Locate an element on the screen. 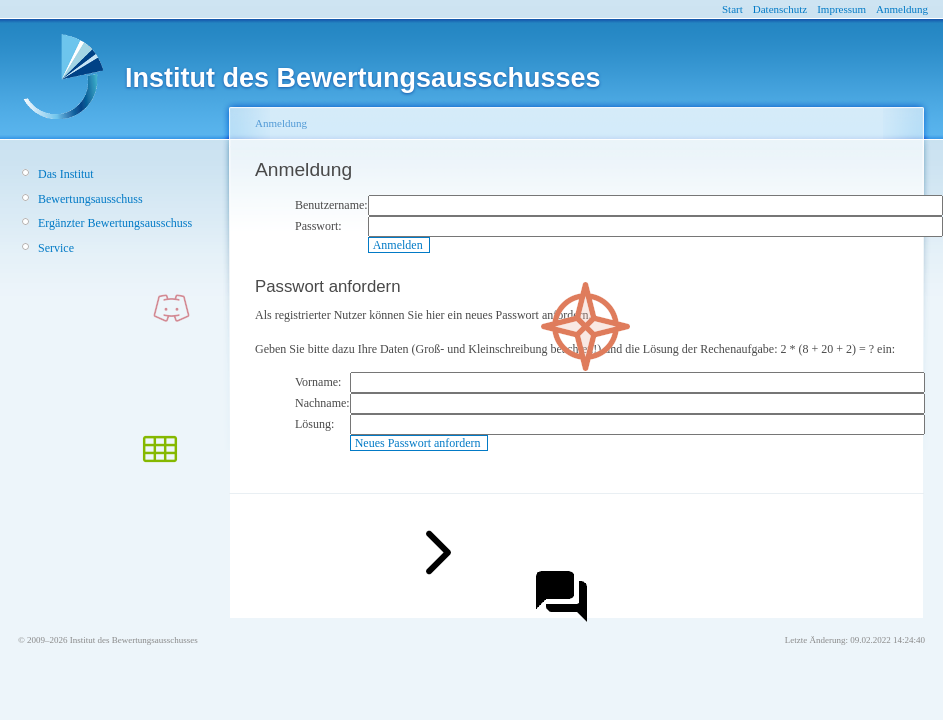 The height and width of the screenshot is (720, 943). open Discord is located at coordinates (171, 307).